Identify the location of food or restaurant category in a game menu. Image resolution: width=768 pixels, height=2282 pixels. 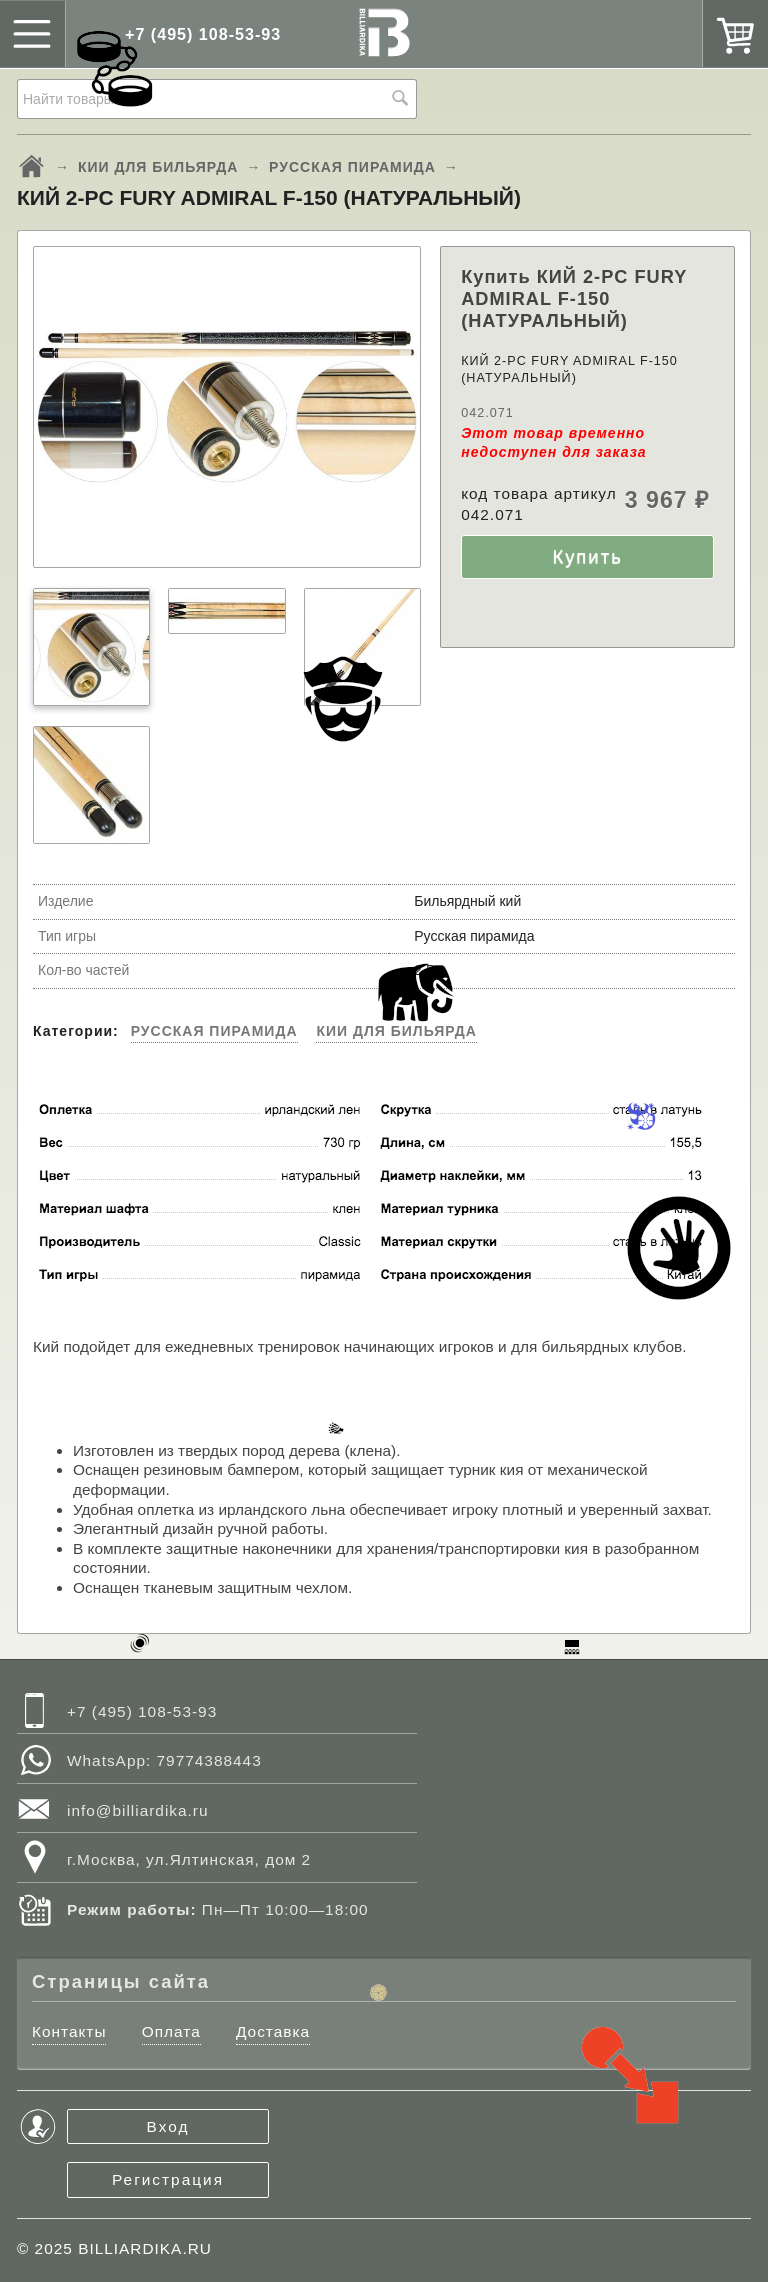
(378, 1992).